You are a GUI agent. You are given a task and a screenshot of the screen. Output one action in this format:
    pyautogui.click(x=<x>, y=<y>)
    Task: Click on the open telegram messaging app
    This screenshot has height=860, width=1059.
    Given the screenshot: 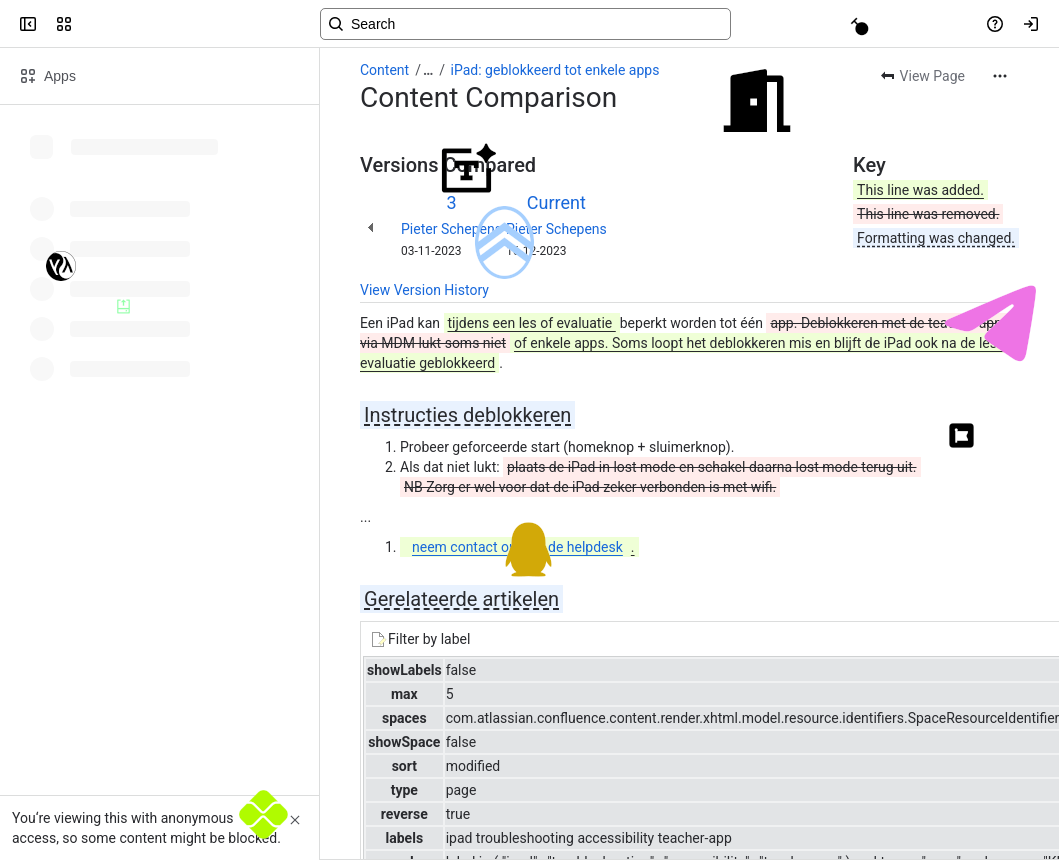 What is the action you would take?
    pyautogui.click(x=997, y=319)
    